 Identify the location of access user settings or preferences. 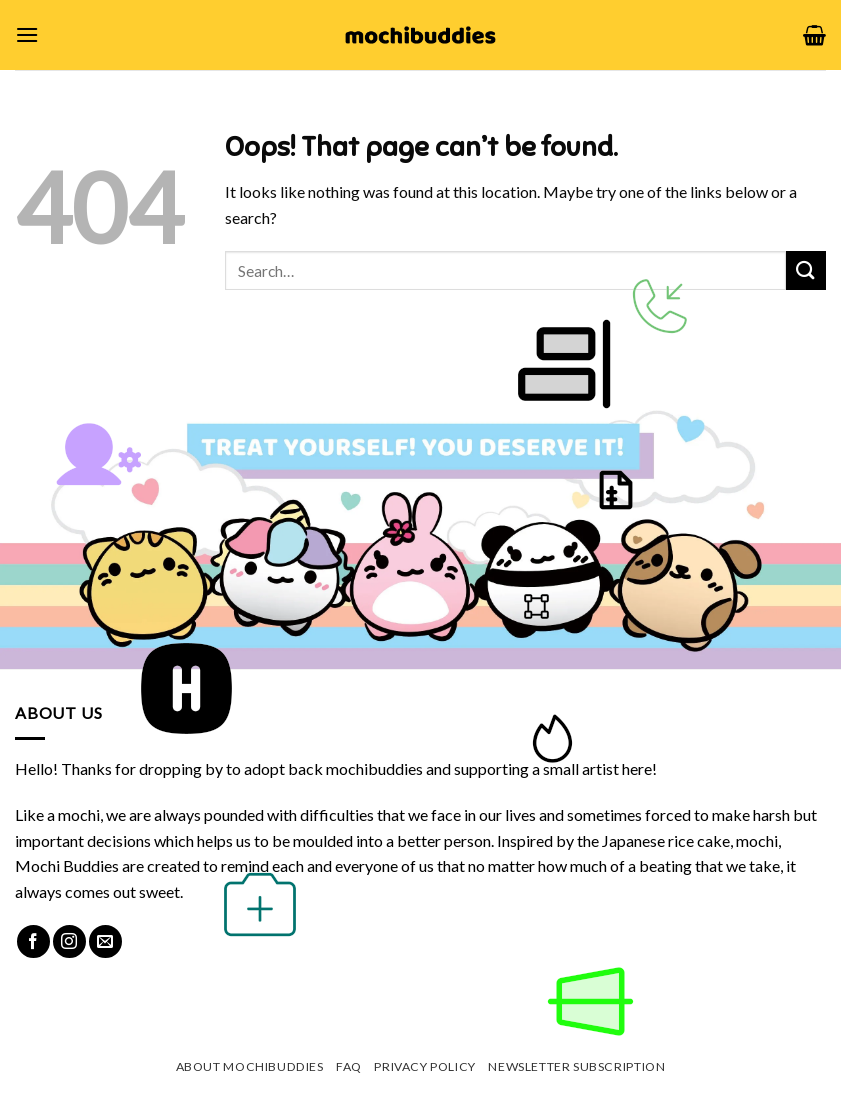
(96, 457).